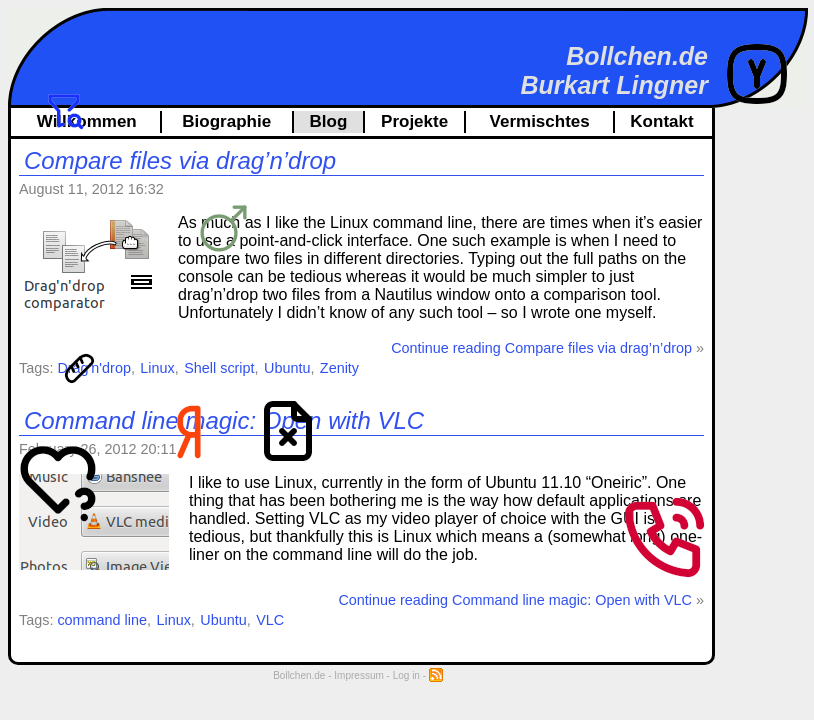 This screenshot has height=720, width=814. What do you see at coordinates (141, 281) in the screenshot?
I see `switch to day view in calendar` at bounding box center [141, 281].